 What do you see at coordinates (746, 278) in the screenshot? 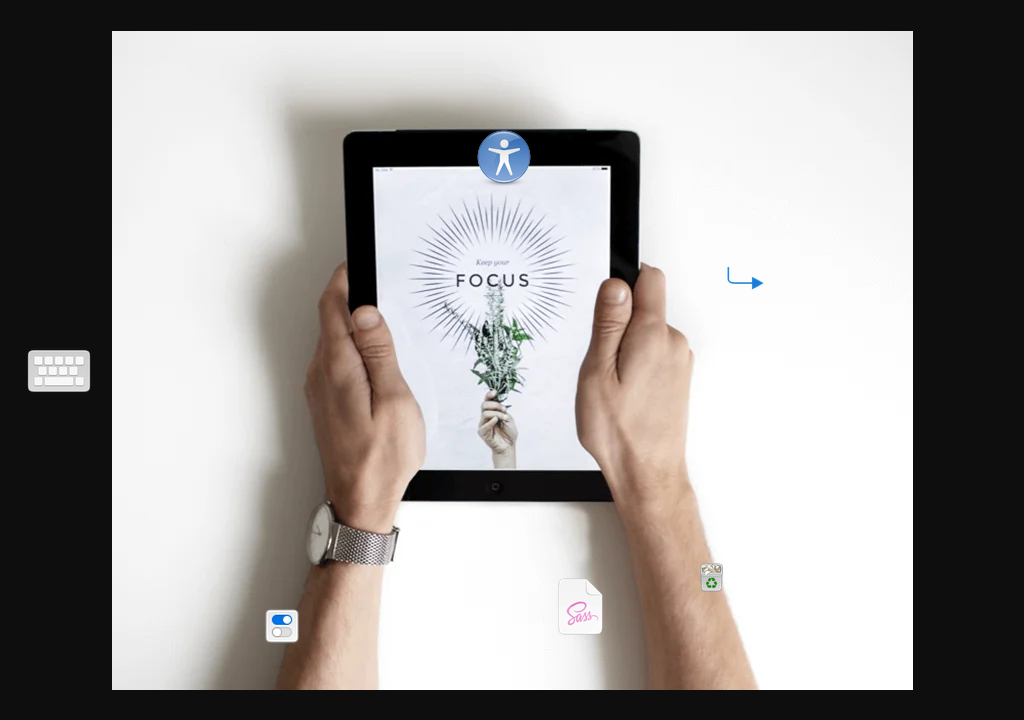
I see `forward an email message` at bounding box center [746, 278].